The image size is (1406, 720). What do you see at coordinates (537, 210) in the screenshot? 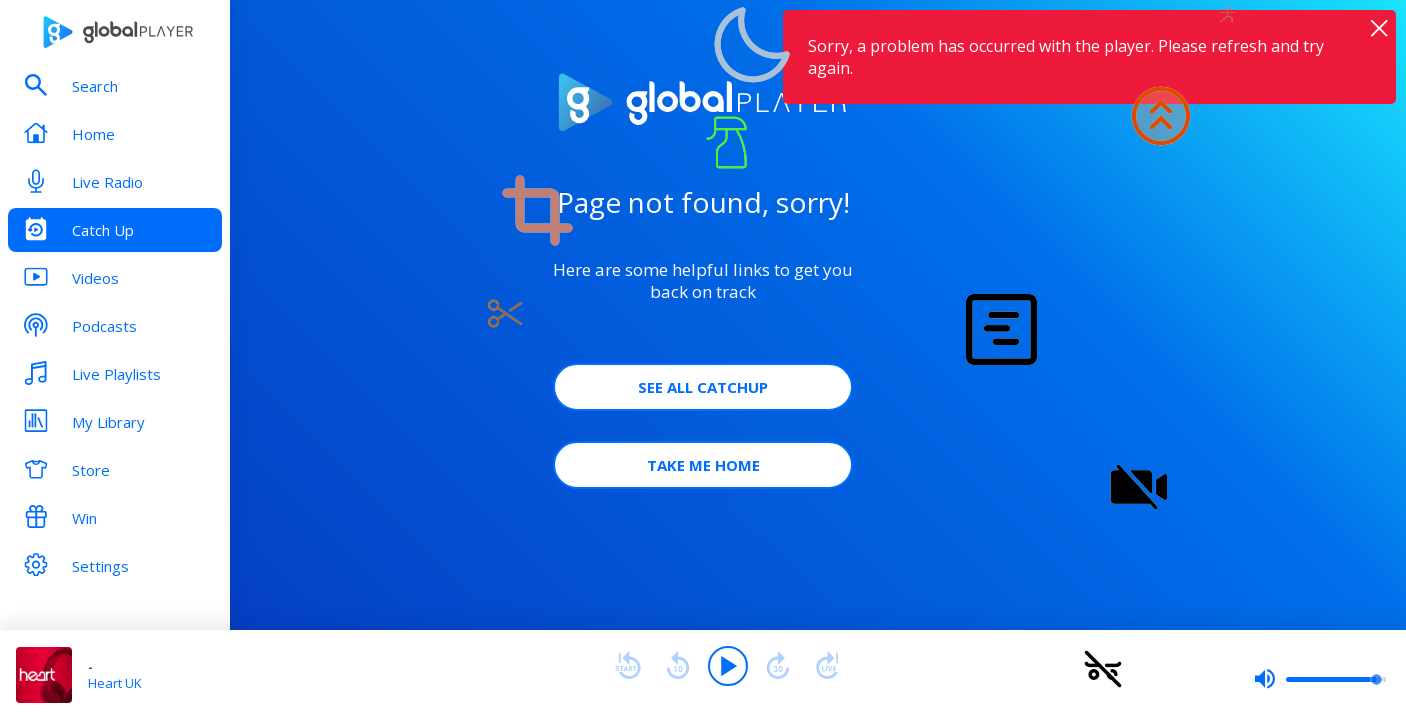
I see `crop an image or photo` at bounding box center [537, 210].